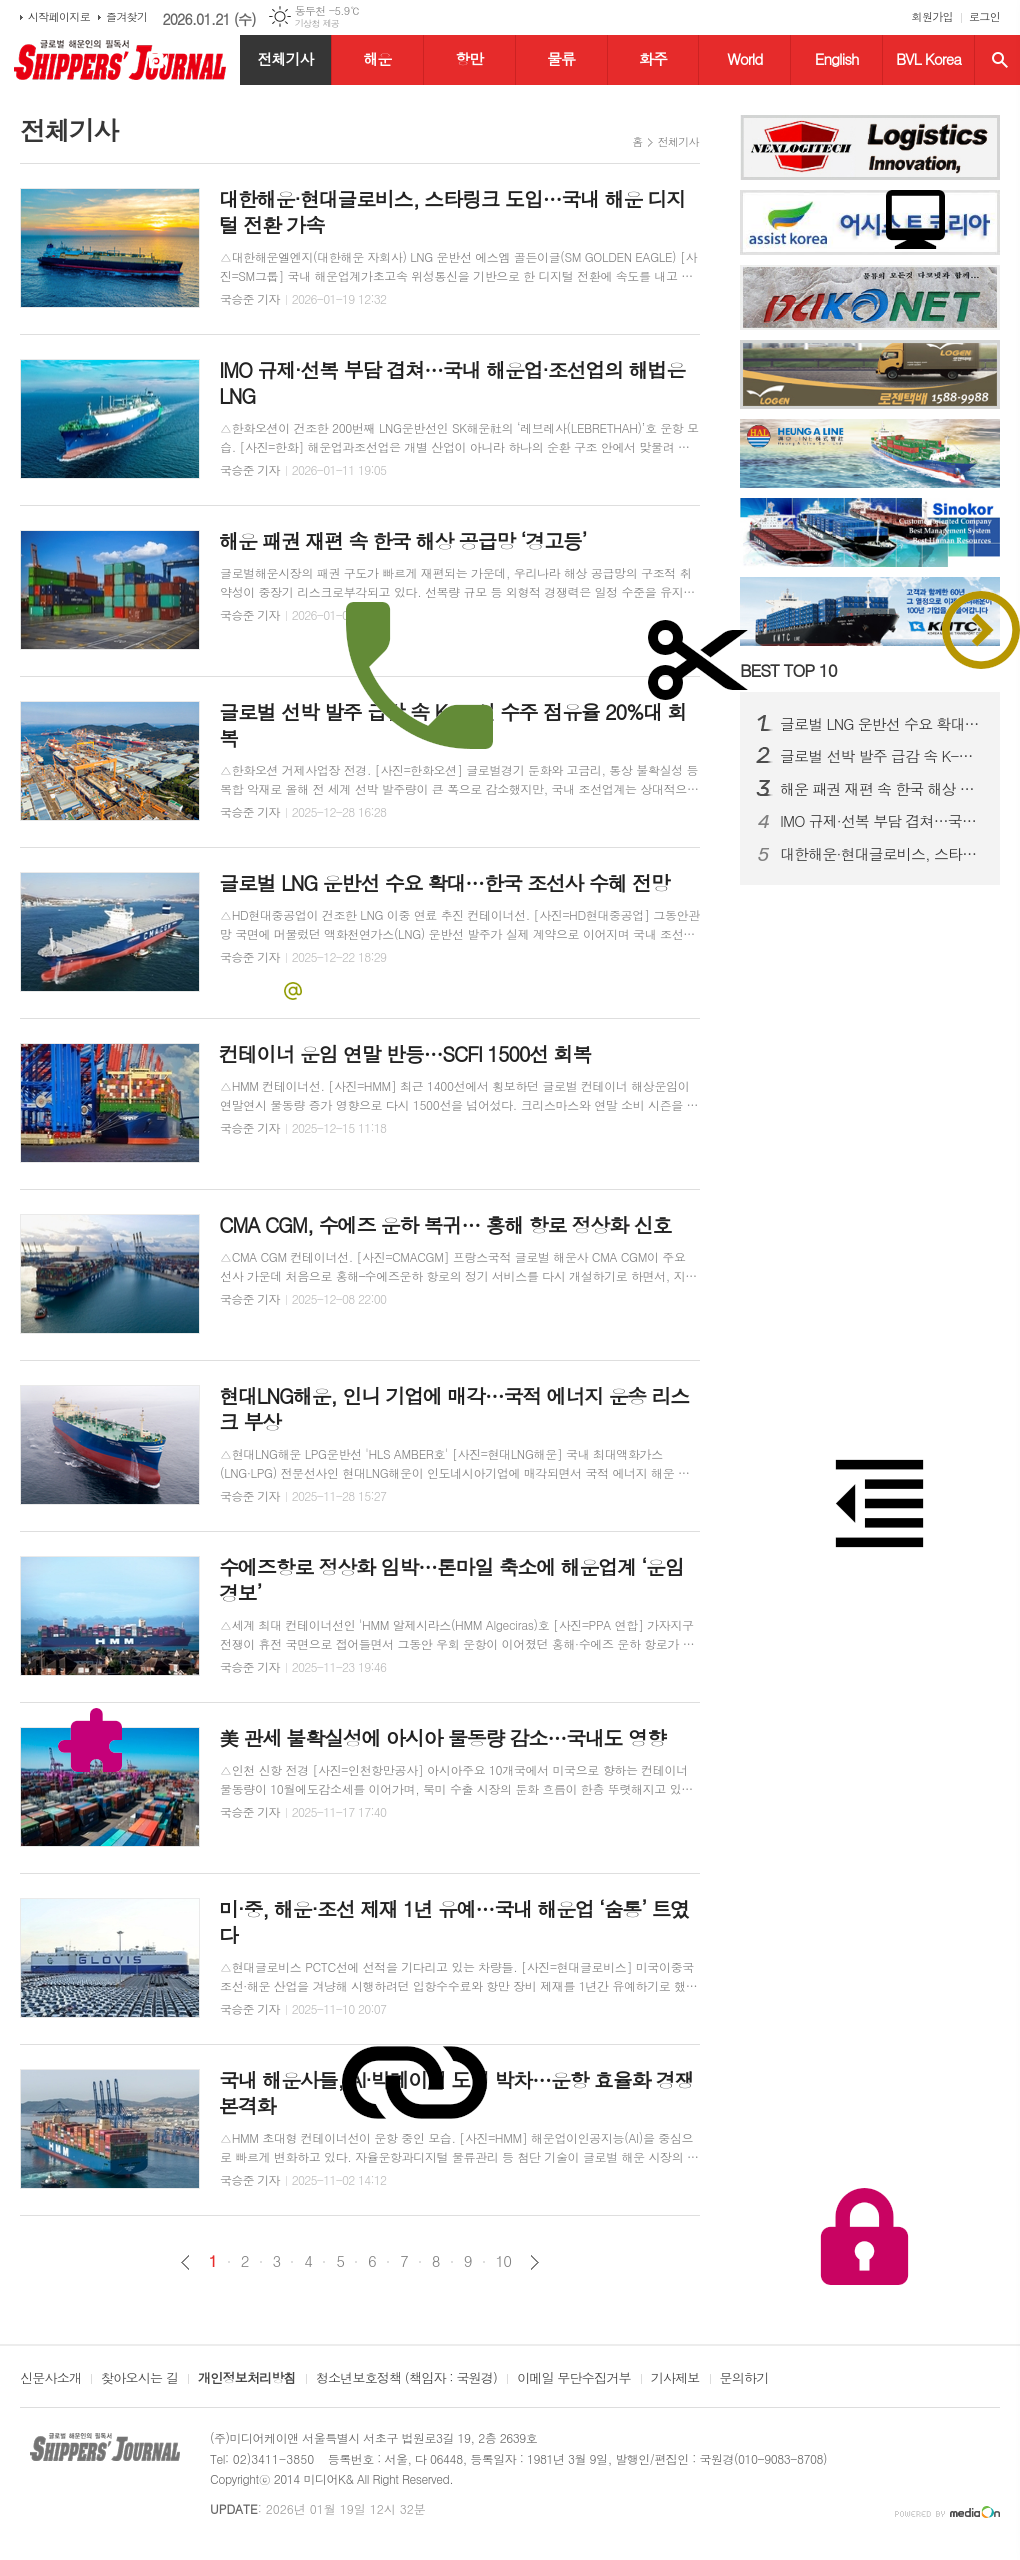 The height and width of the screenshot is (2560, 1020). Describe the element at coordinates (419, 675) in the screenshot. I see `make a phone call` at that location.